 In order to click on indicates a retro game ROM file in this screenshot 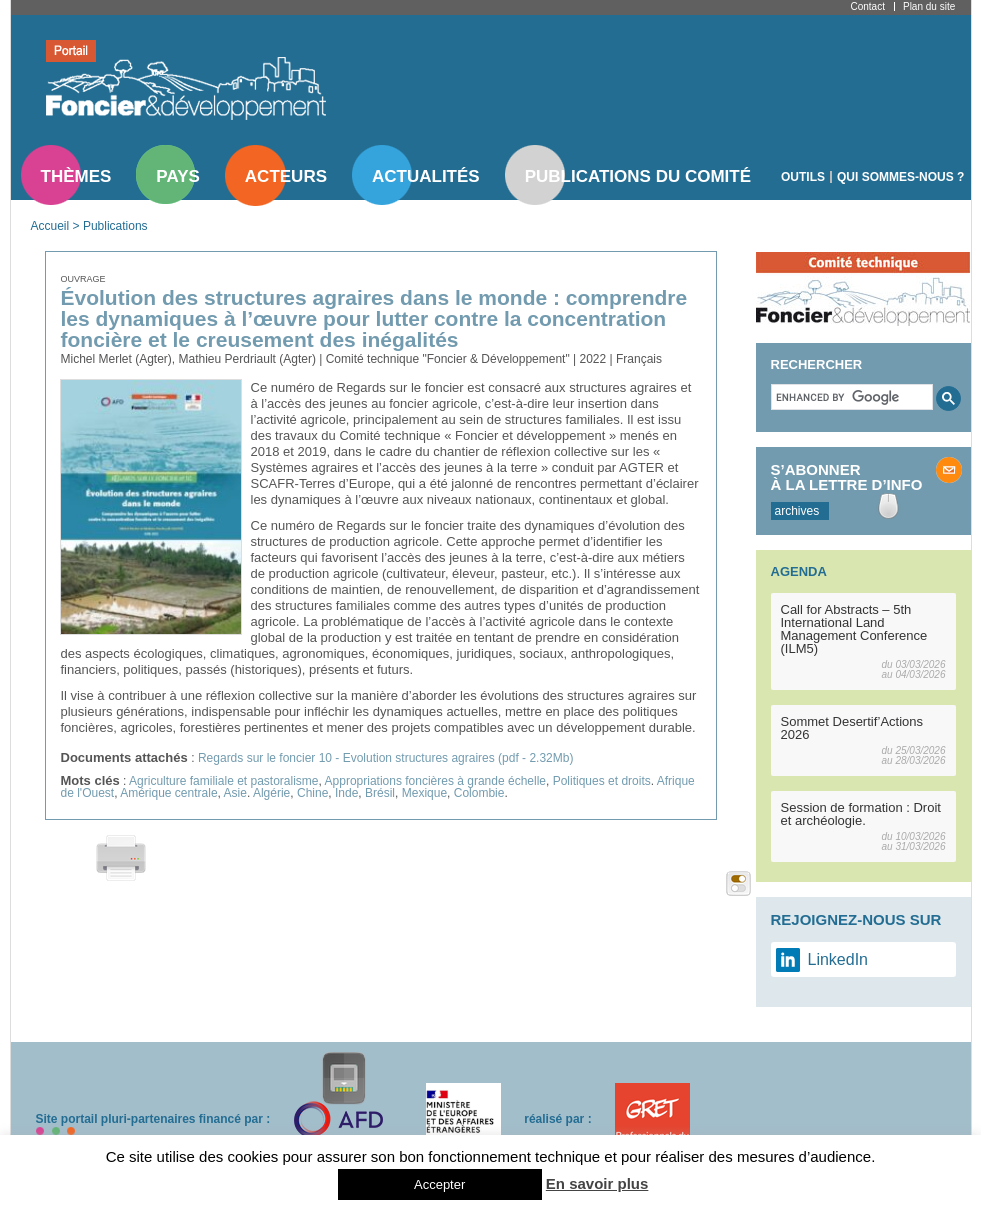, I will do `click(344, 1078)`.